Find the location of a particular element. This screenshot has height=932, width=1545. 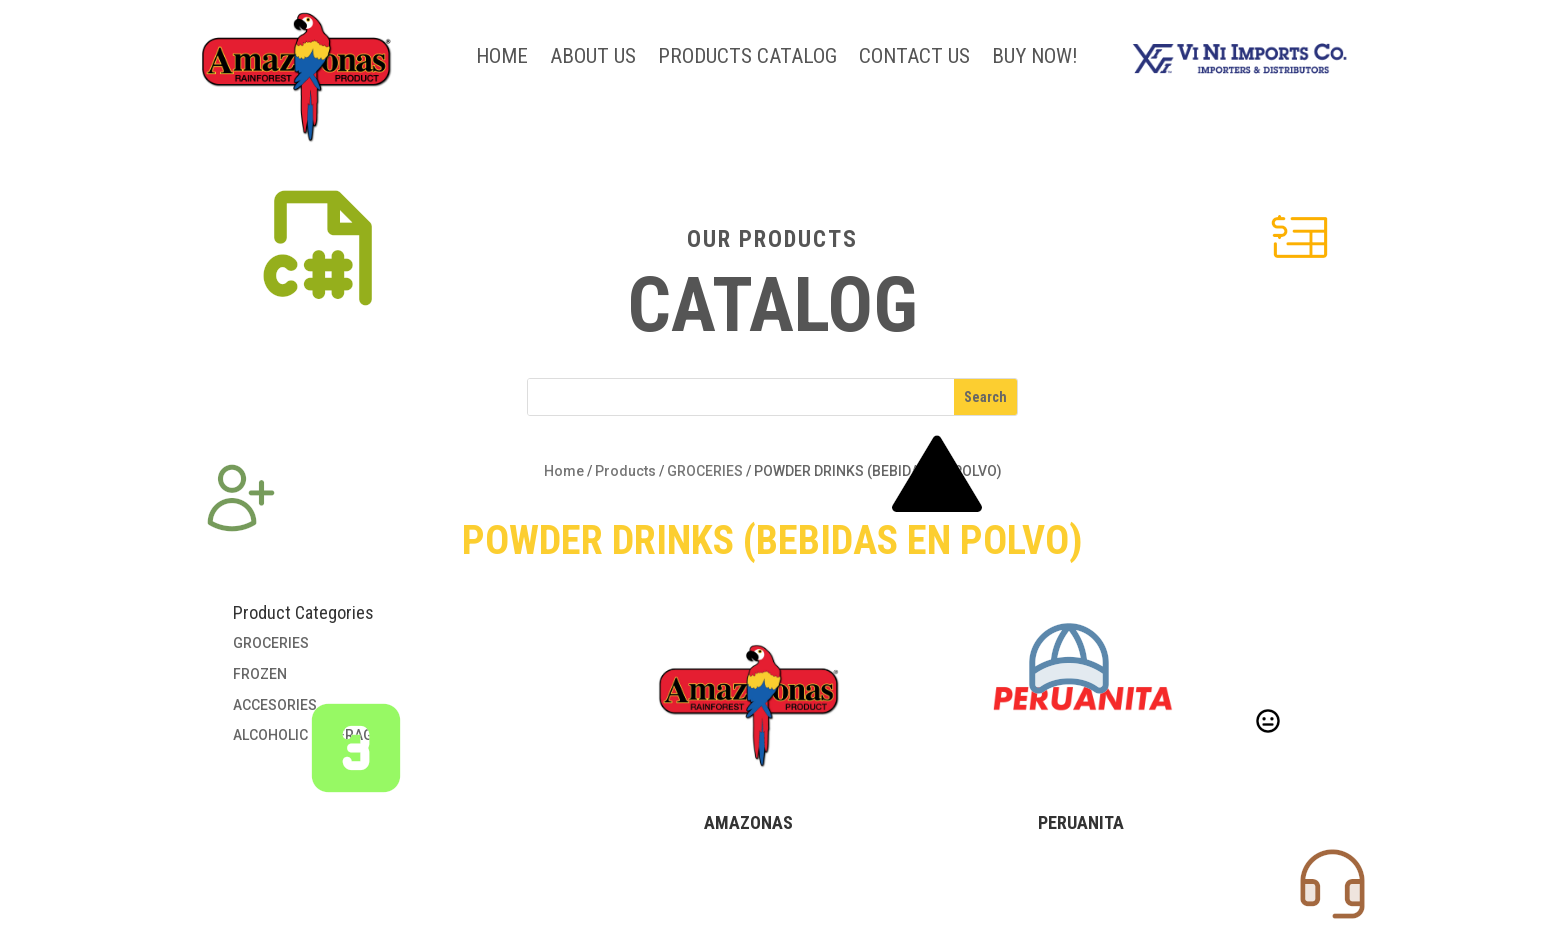

browse hats or headwear options is located at coordinates (1069, 663).